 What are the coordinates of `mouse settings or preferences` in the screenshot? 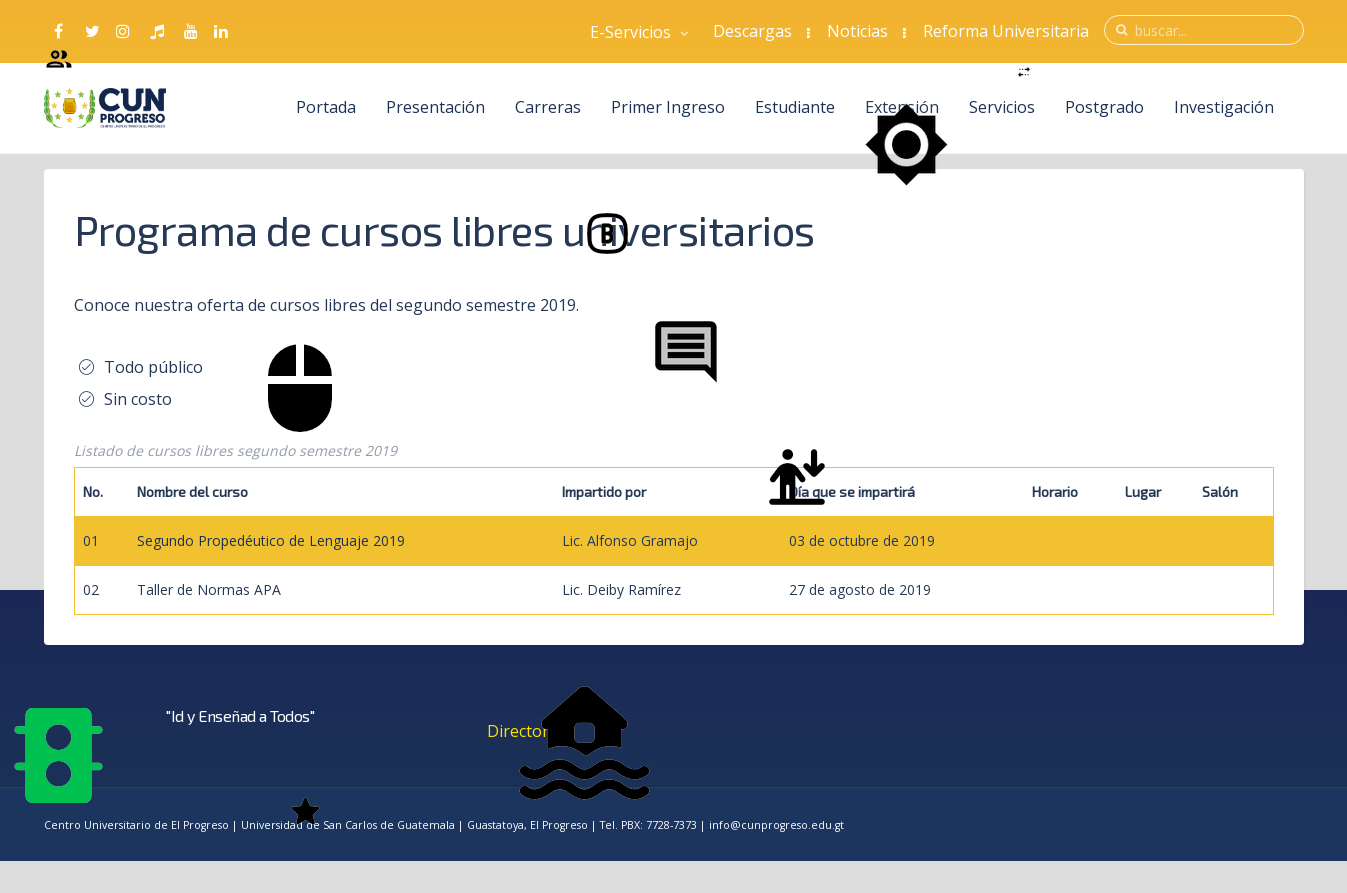 It's located at (300, 388).